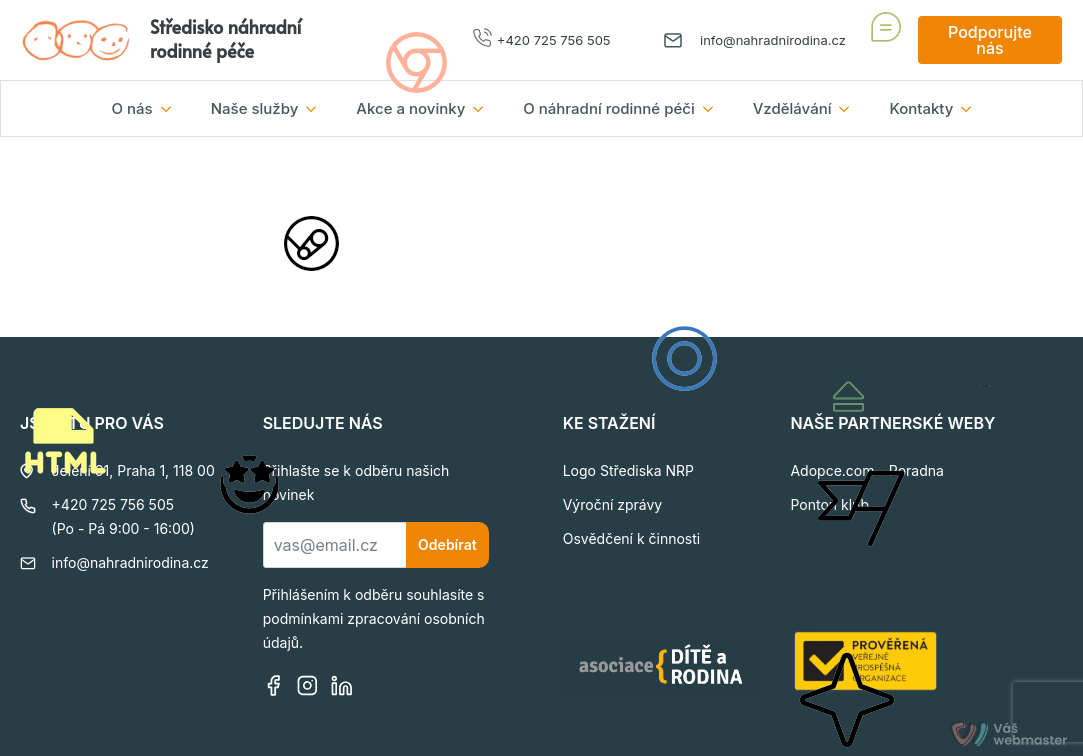 This screenshot has width=1083, height=756. What do you see at coordinates (684, 358) in the screenshot?
I see `select a single option from a list` at bounding box center [684, 358].